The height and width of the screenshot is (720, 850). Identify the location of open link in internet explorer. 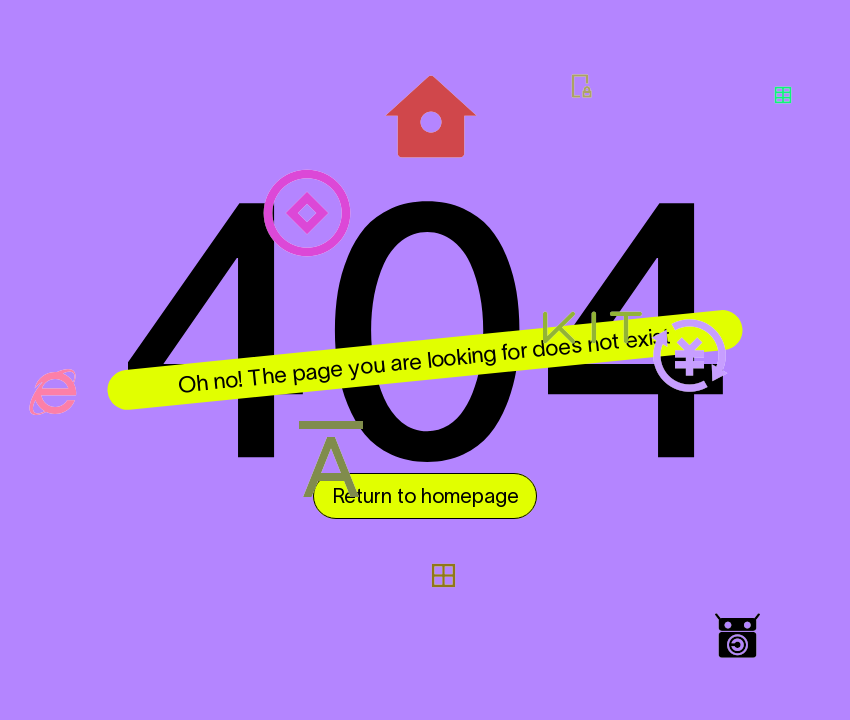
(54, 393).